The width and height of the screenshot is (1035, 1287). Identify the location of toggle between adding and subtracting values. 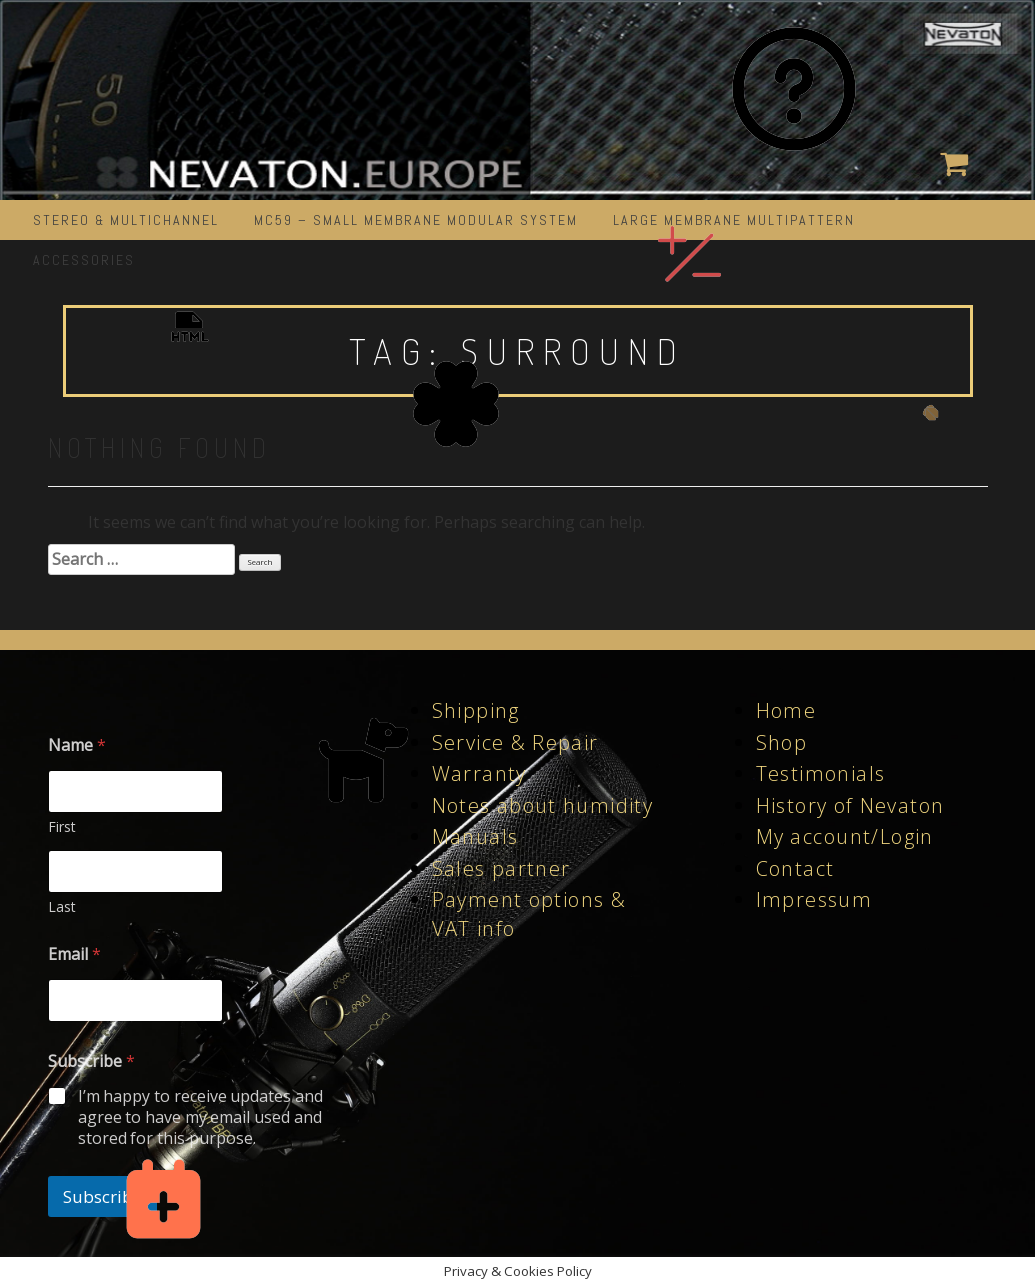
(689, 257).